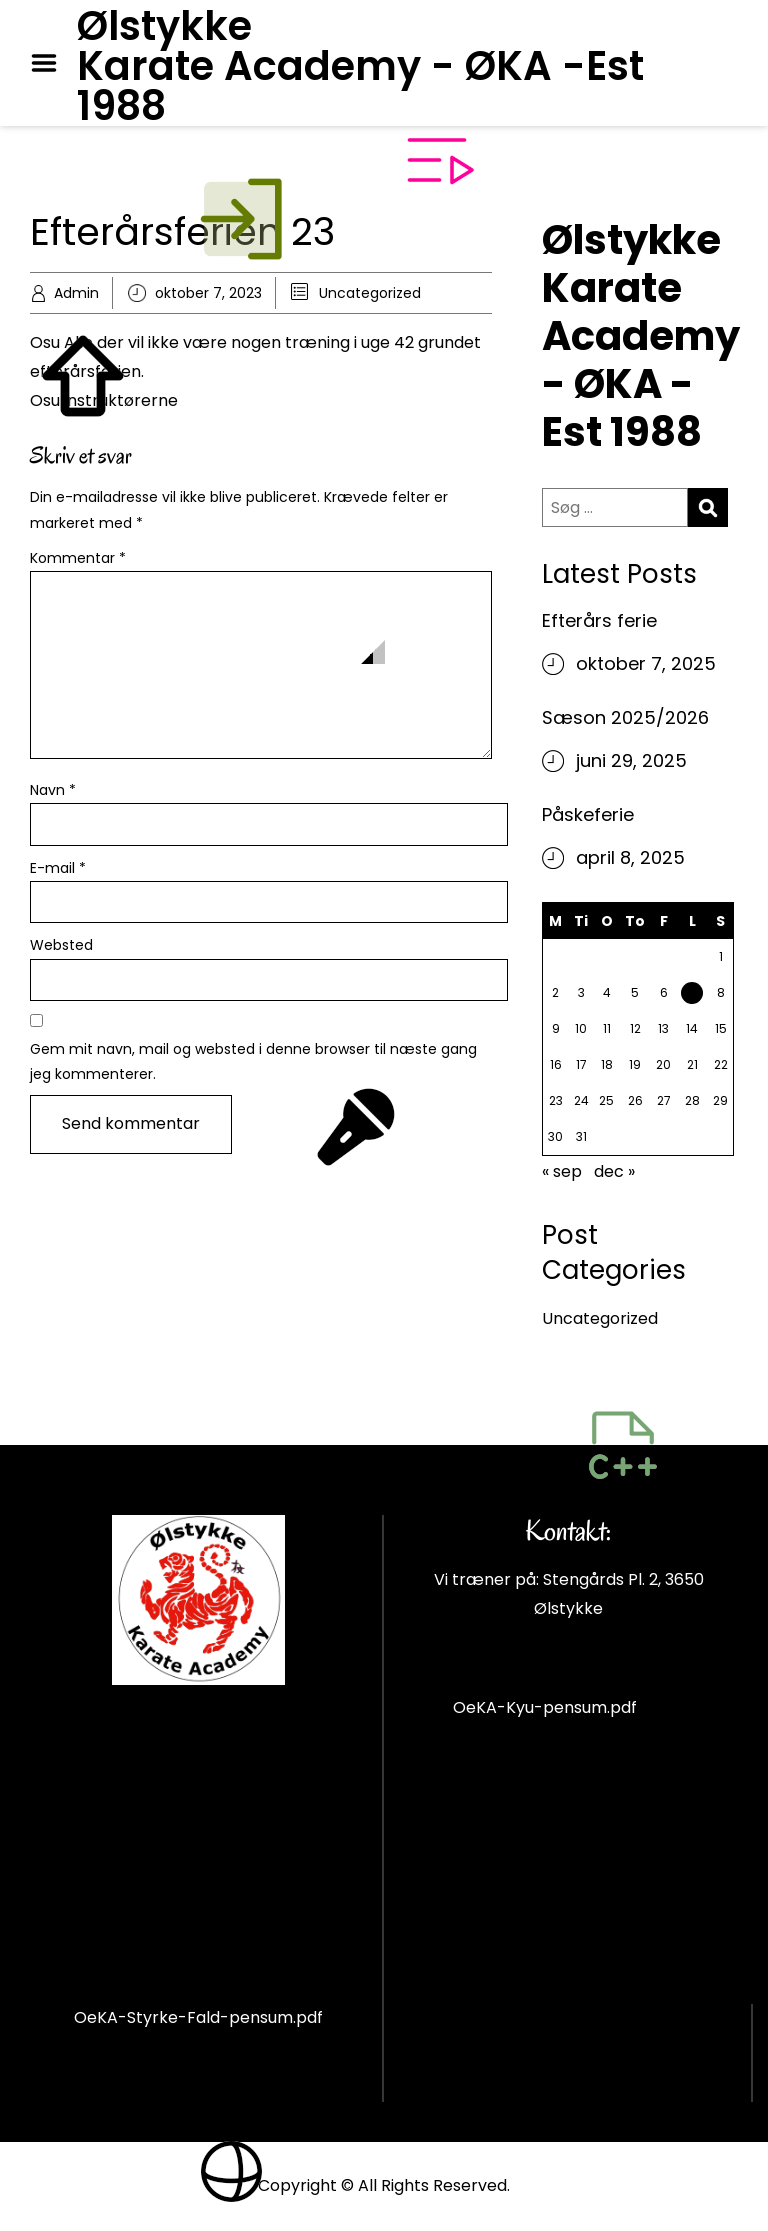  Describe the element at coordinates (623, 1448) in the screenshot. I see `a C++ source code file` at that location.